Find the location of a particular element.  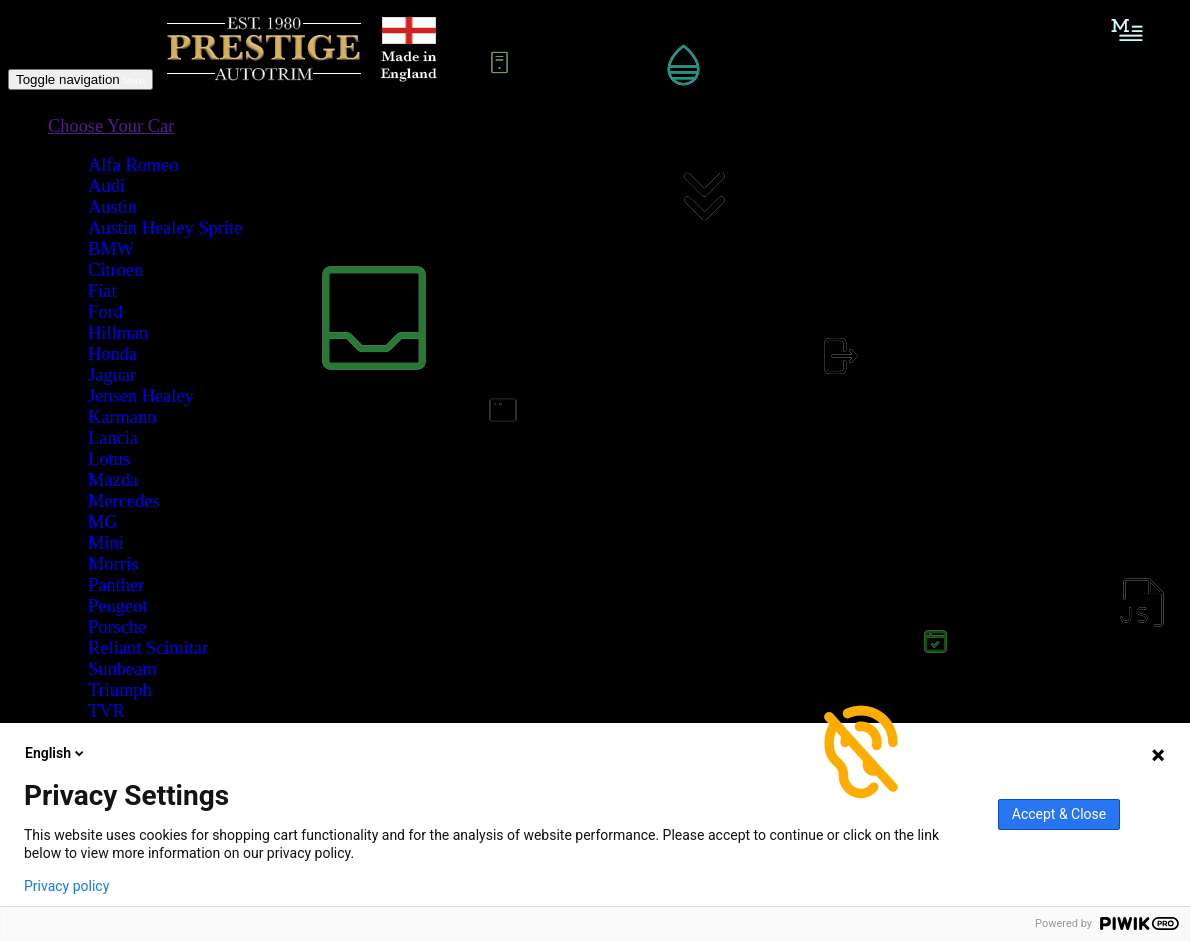

open application window is located at coordinates (503, 410).